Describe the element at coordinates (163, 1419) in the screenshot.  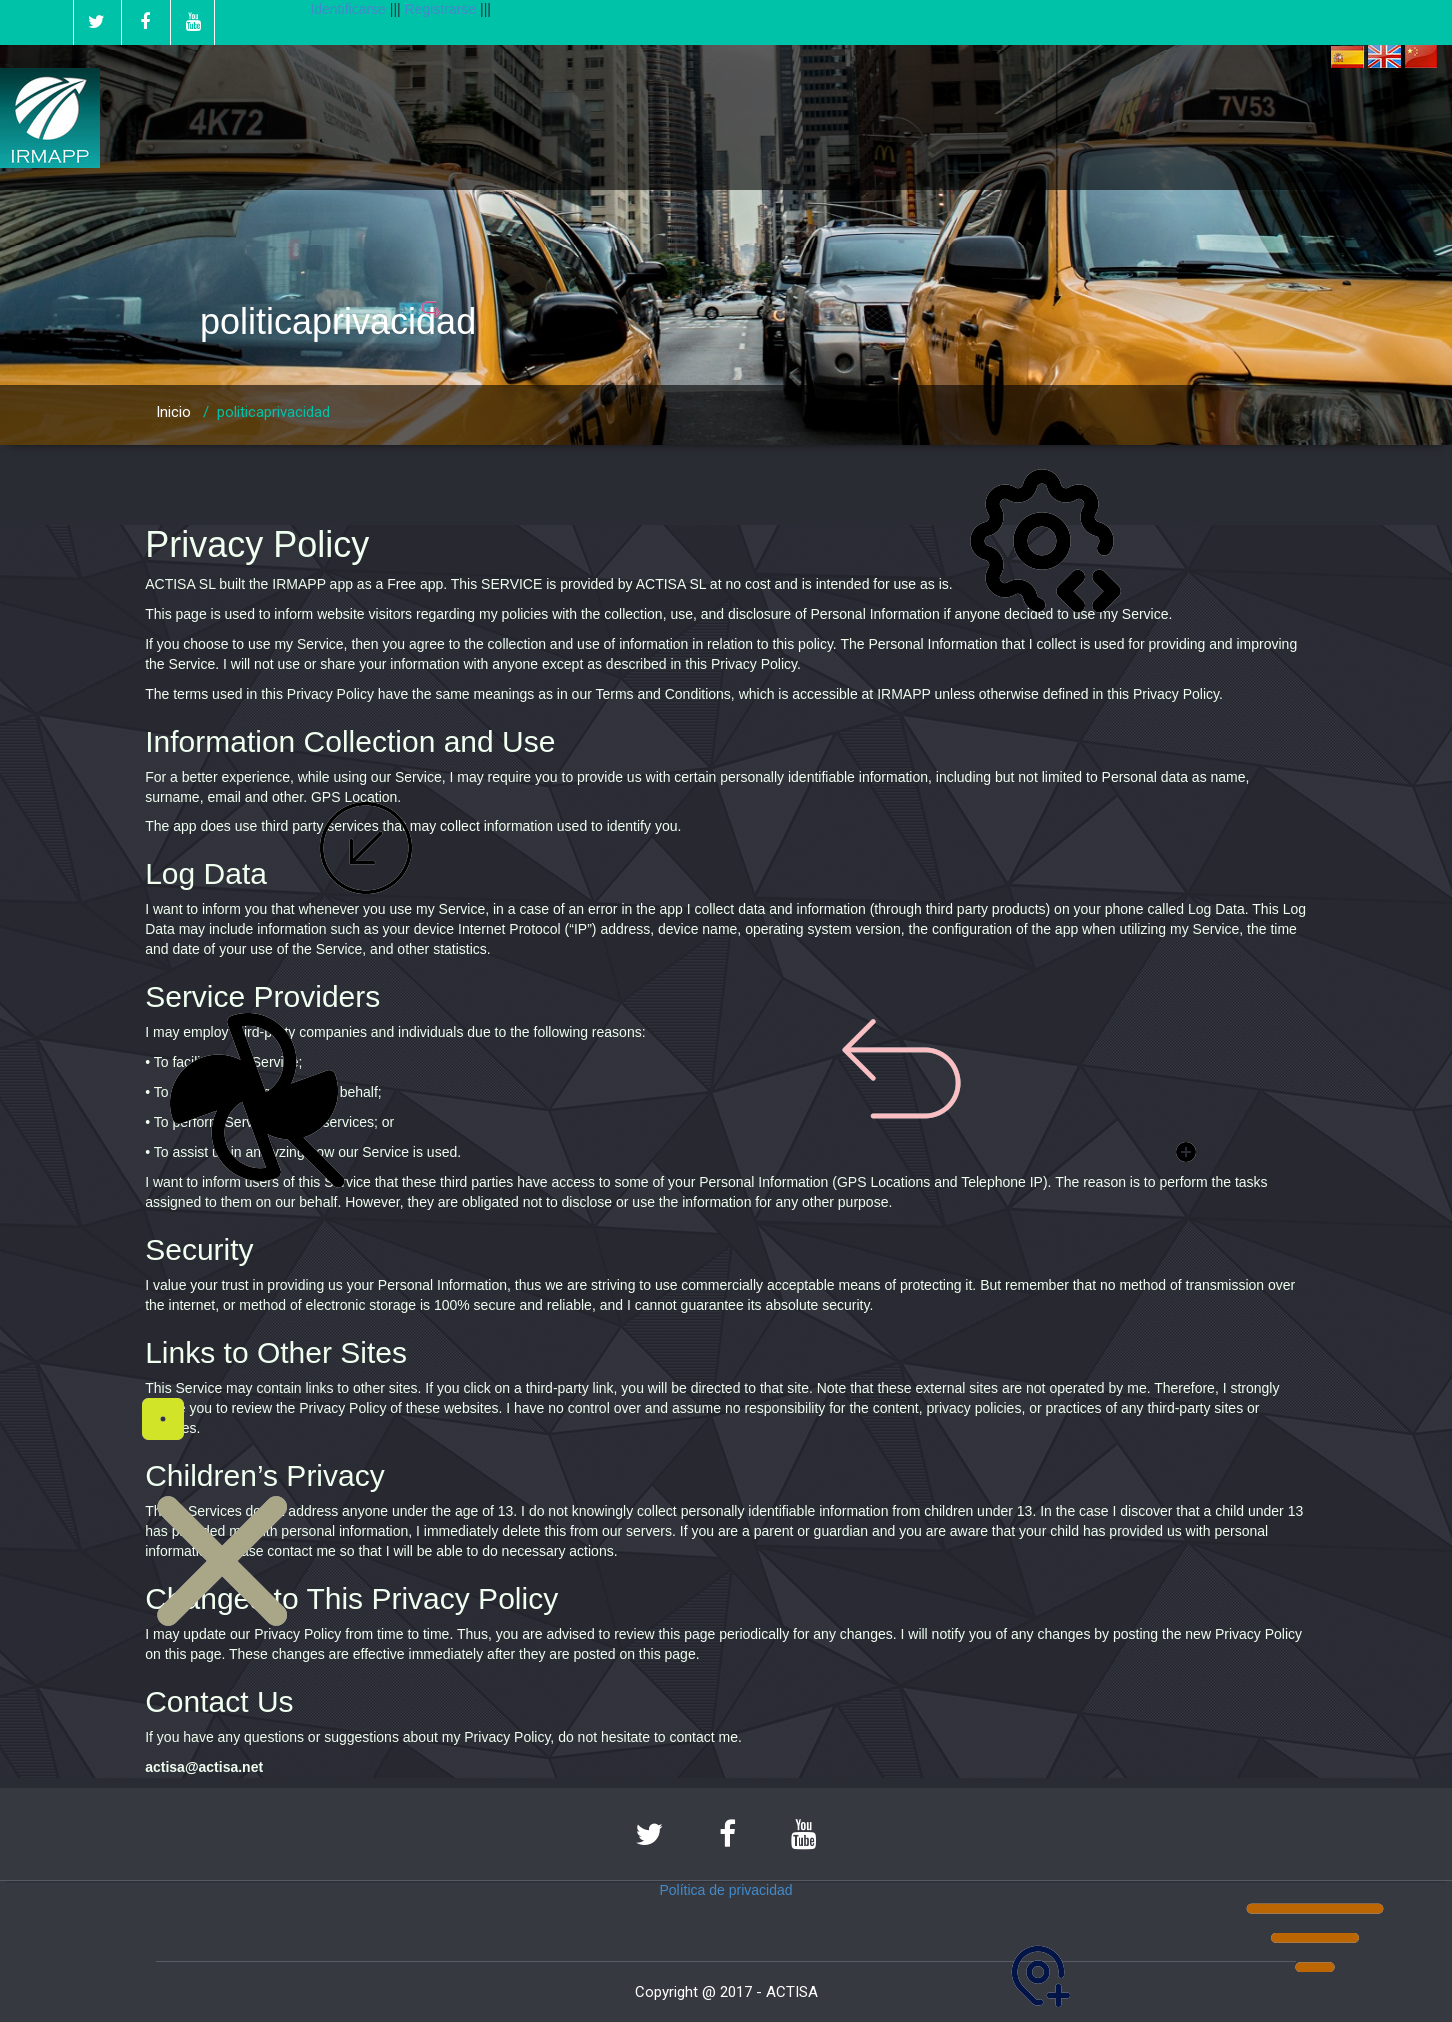
I see `indicates a roll result of one` at that location.